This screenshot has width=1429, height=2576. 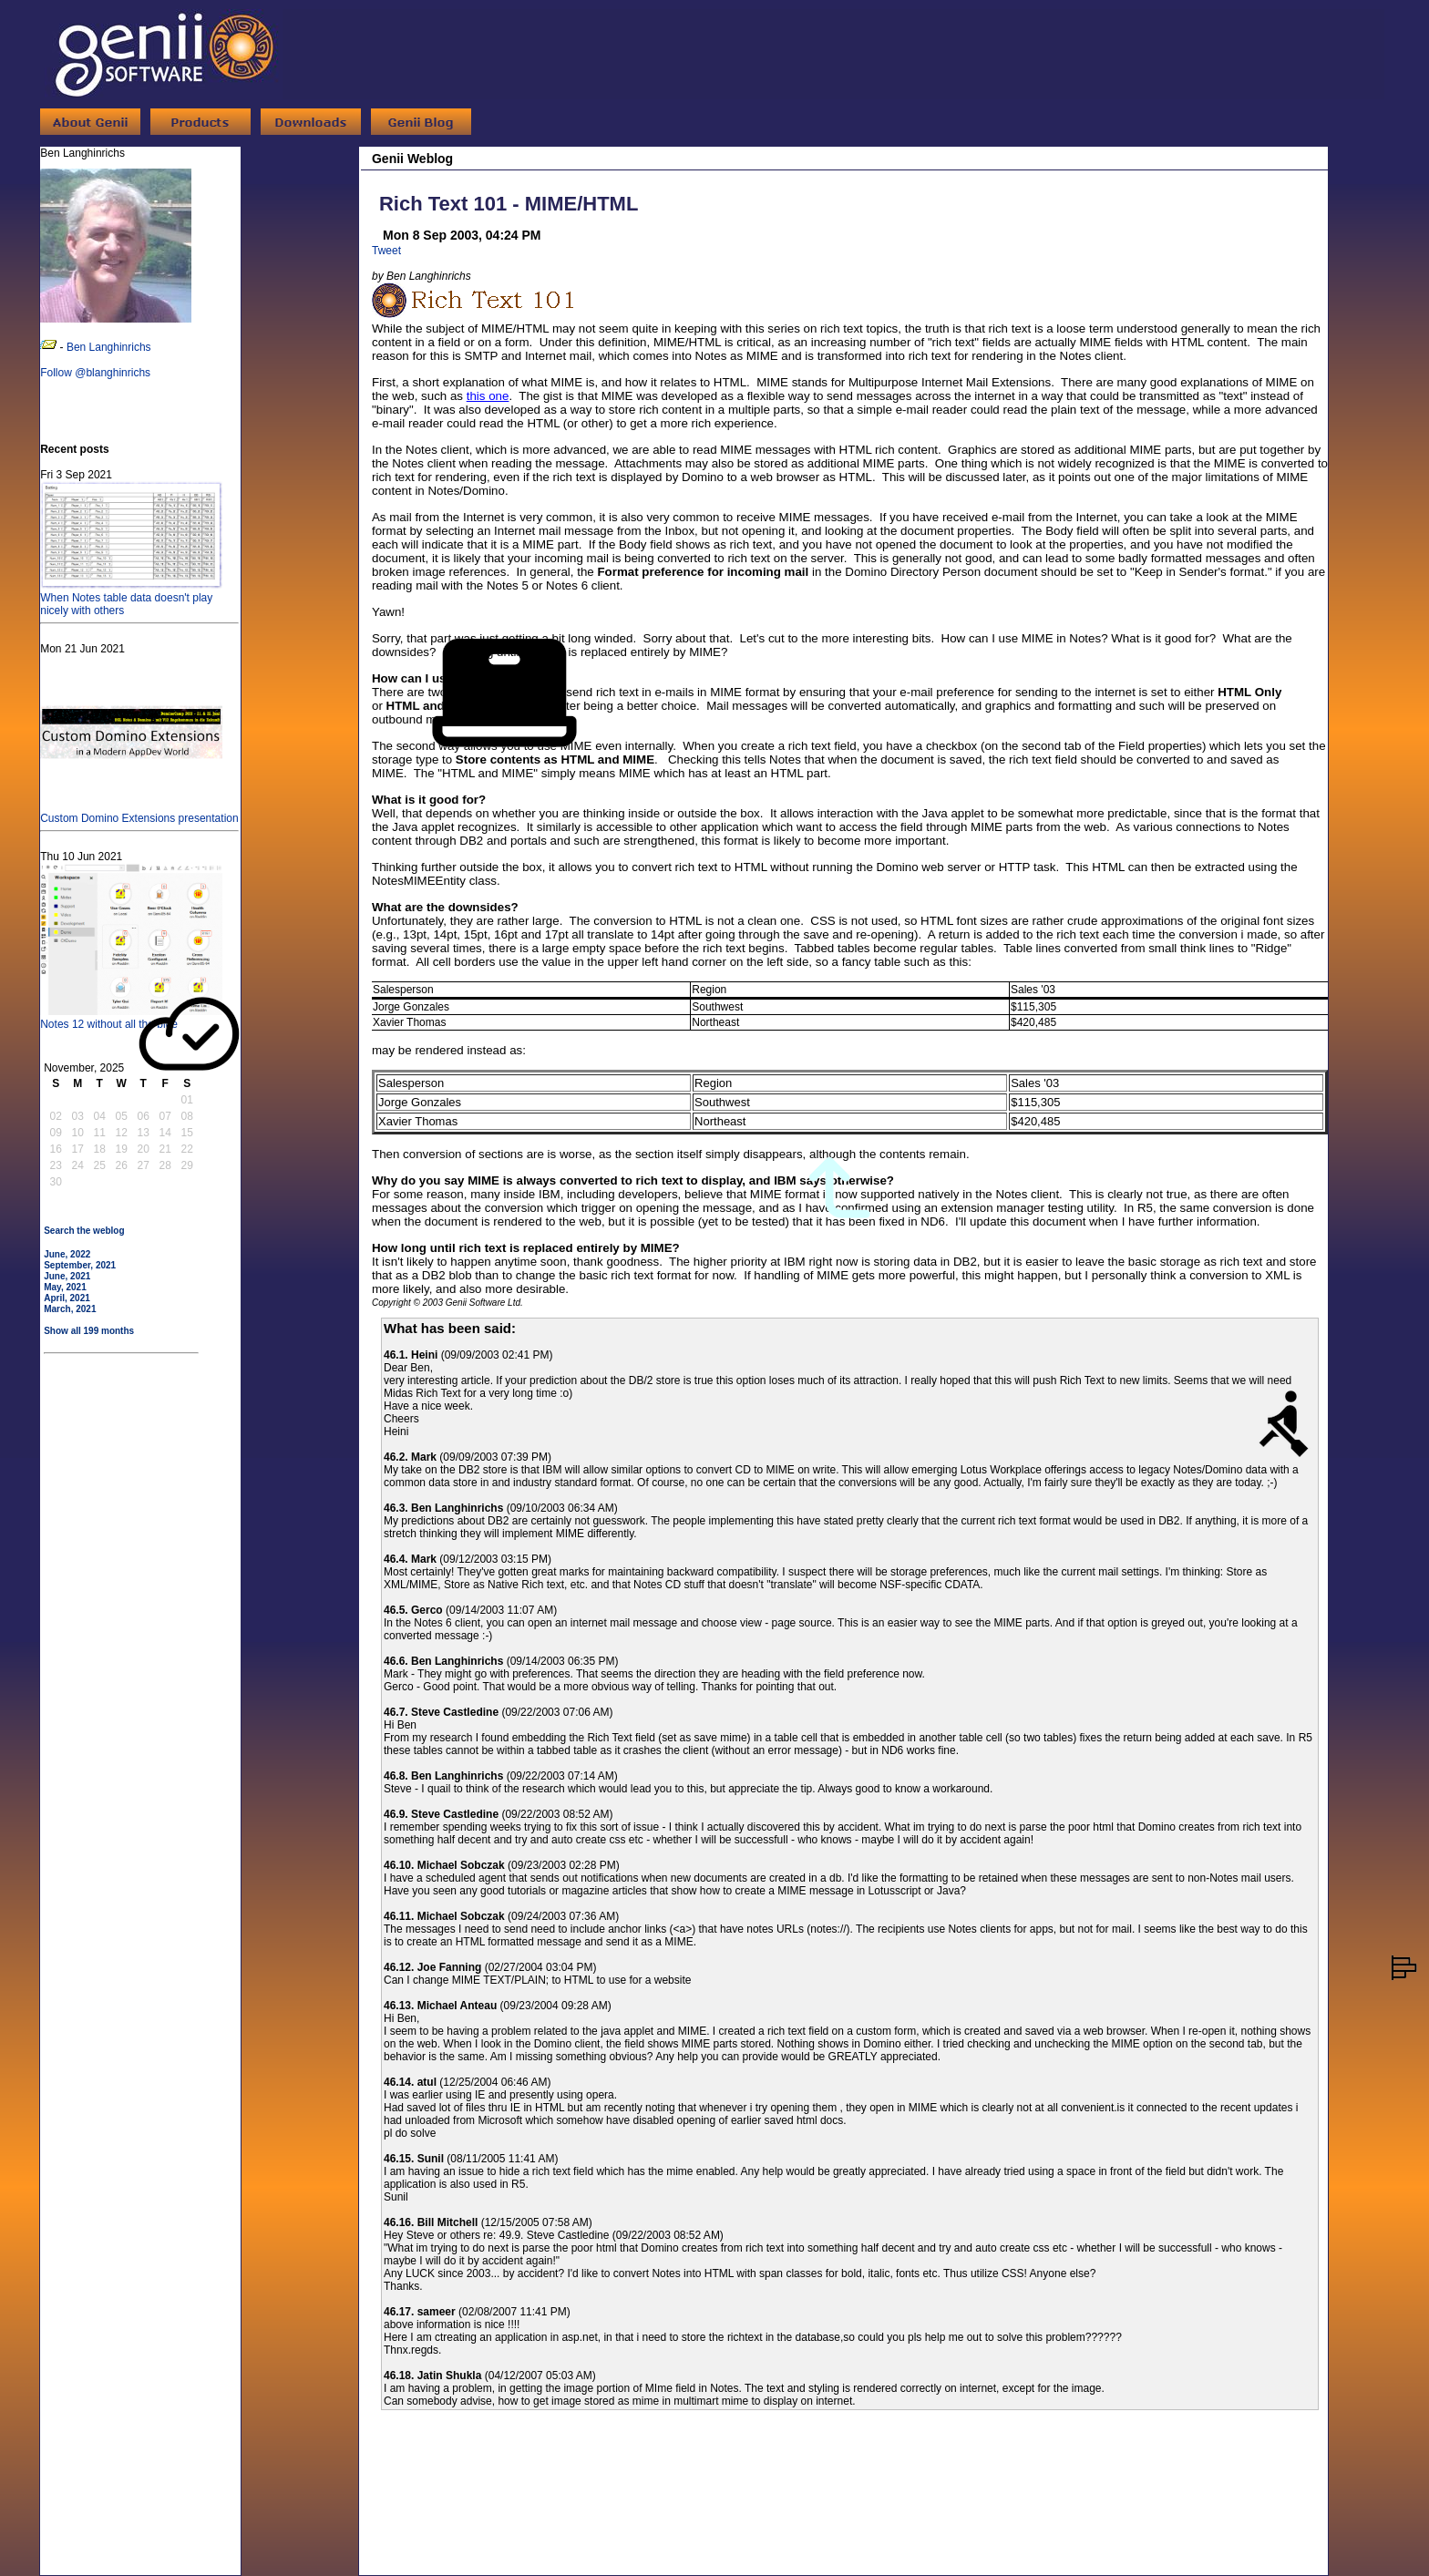 What do you see at coordinates (1403, 1967) in the screenshot?
I see `view horizontal bar chart data` at bounding box center [1403, 1967].